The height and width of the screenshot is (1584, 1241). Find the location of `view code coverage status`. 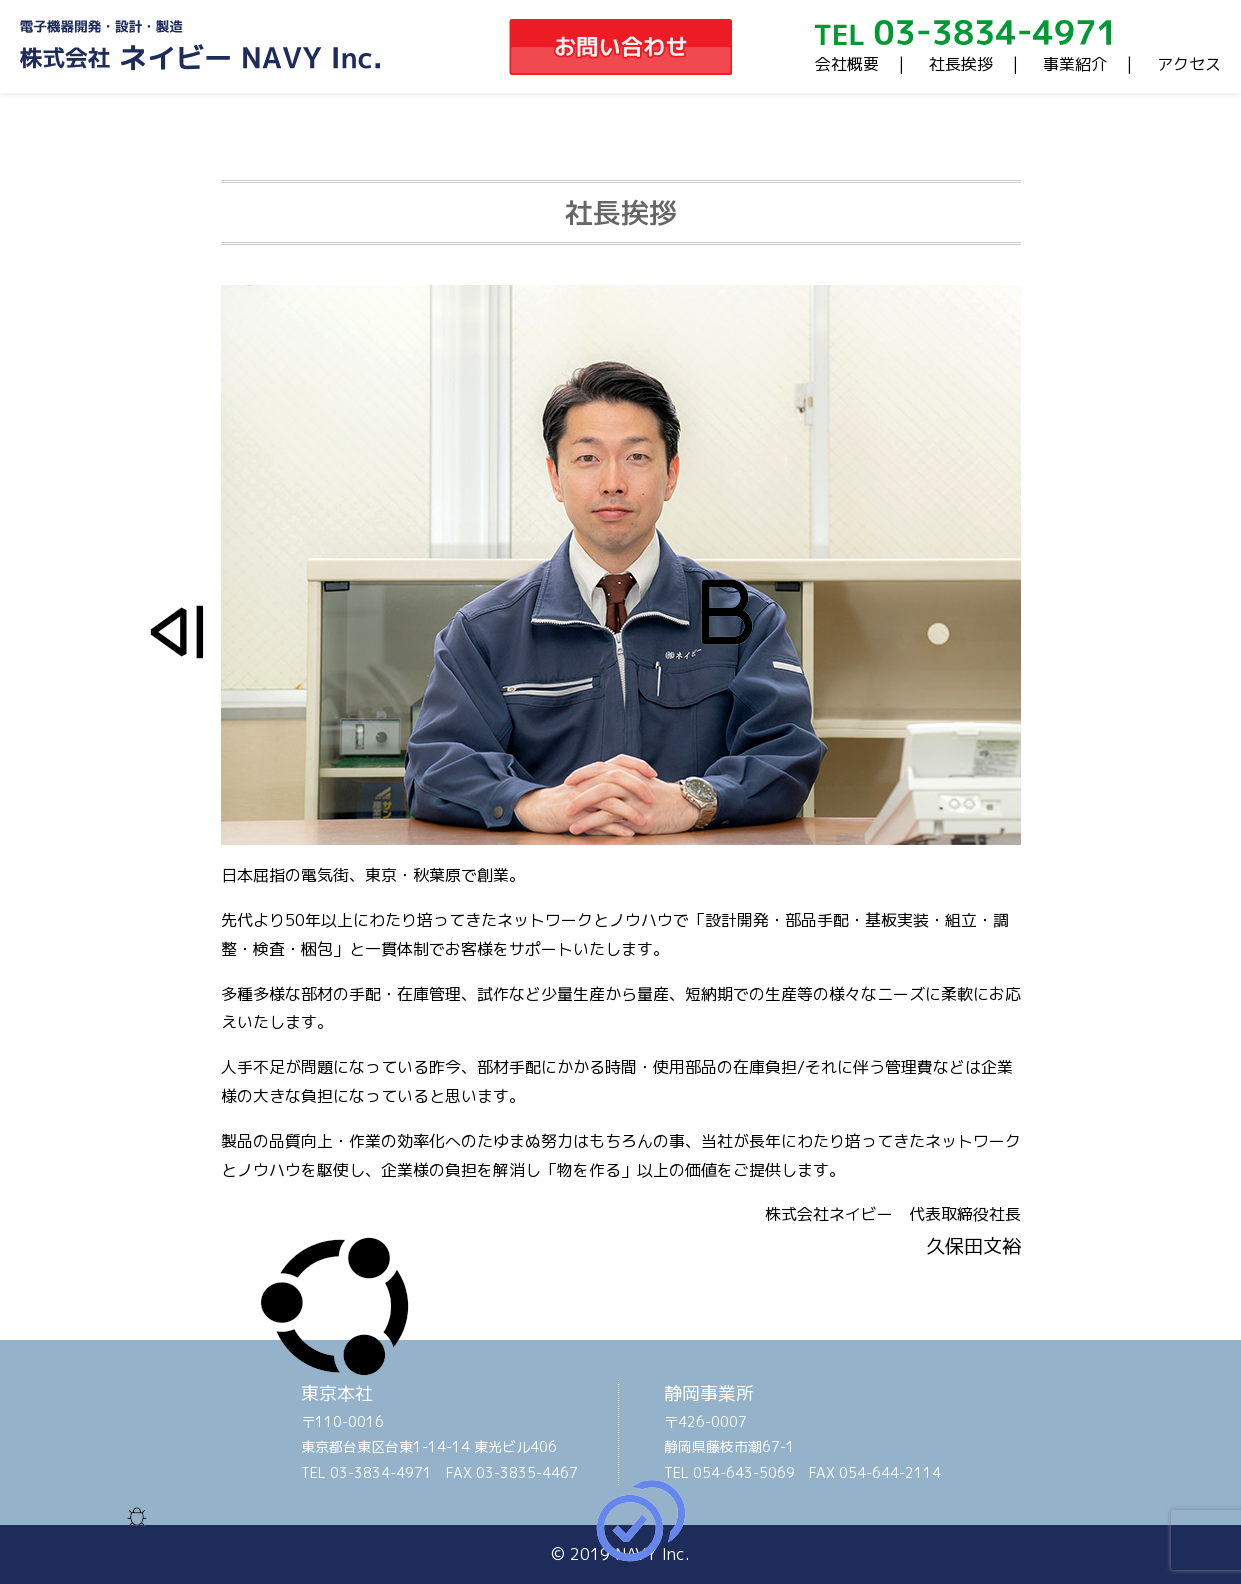

view code coverage status is located at coordinates (641, 1517).